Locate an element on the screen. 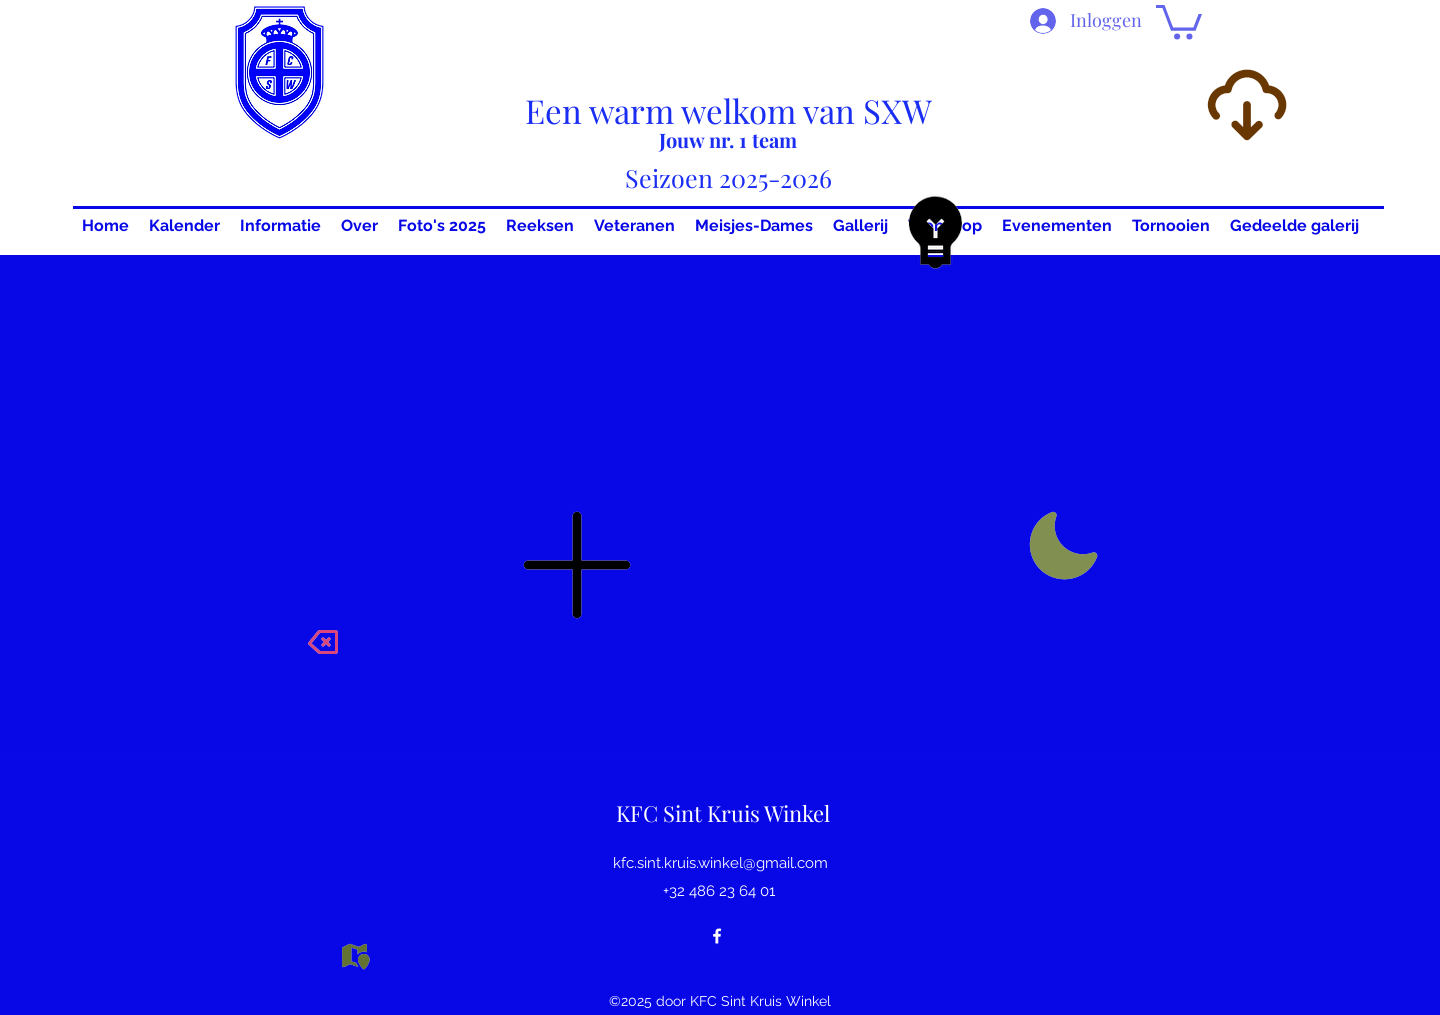 This screenshot has height=1015, width=1440. download file from cloud storage is located at coordinates (1247, 105).